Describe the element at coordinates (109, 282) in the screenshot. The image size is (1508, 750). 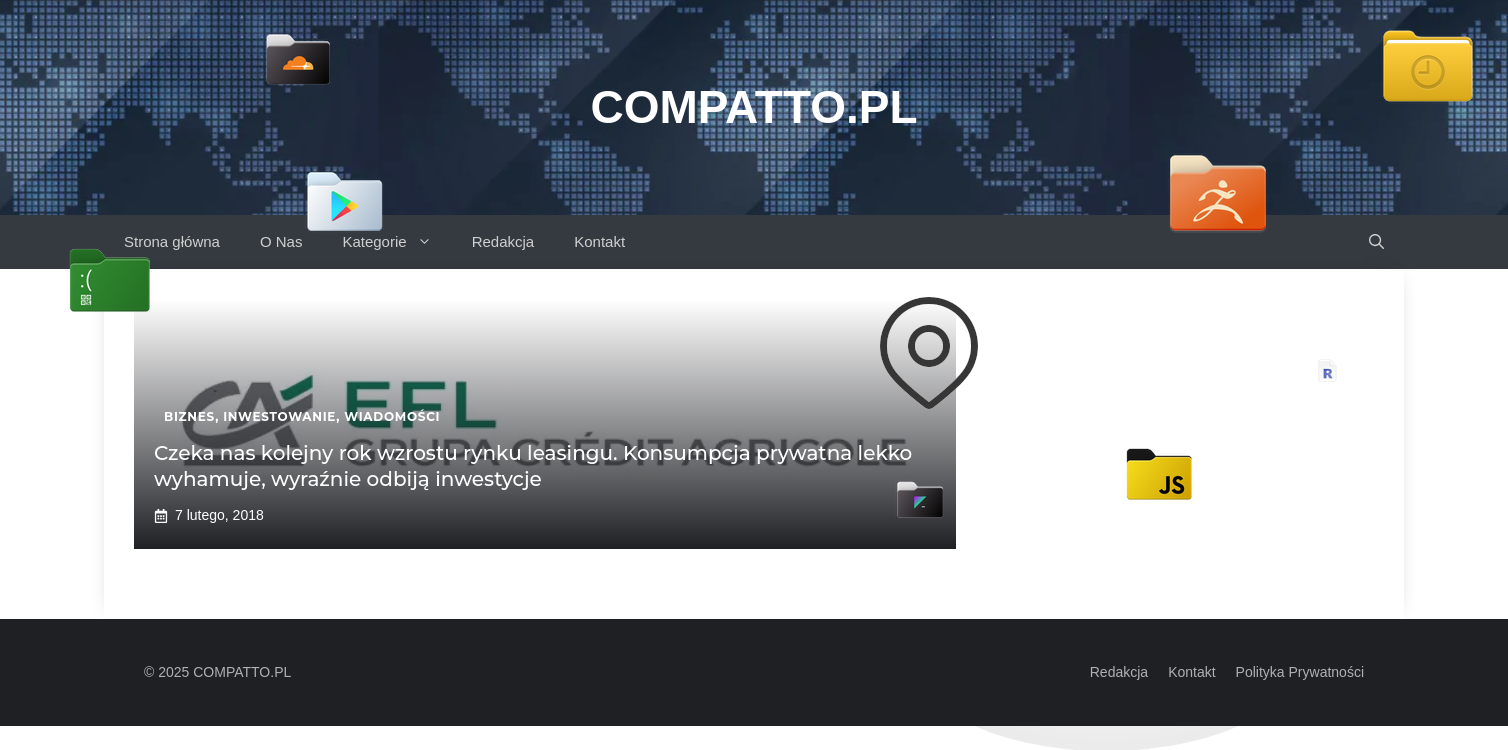
I see `folder containing windows insider or beta system files` at that location.